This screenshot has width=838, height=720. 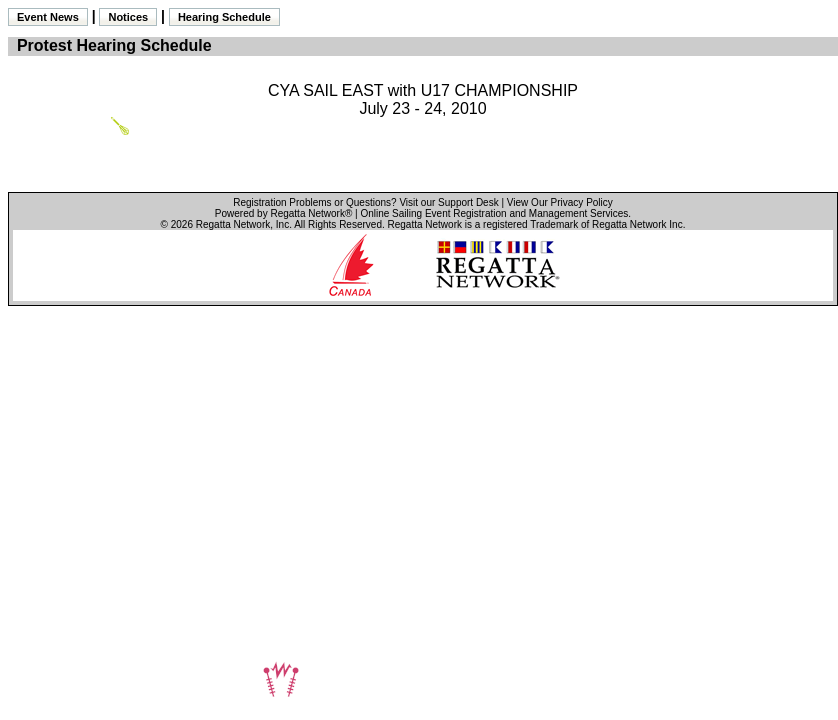 I want to click on indicates electrical discharge or power surge, so click(x=281, y=679).